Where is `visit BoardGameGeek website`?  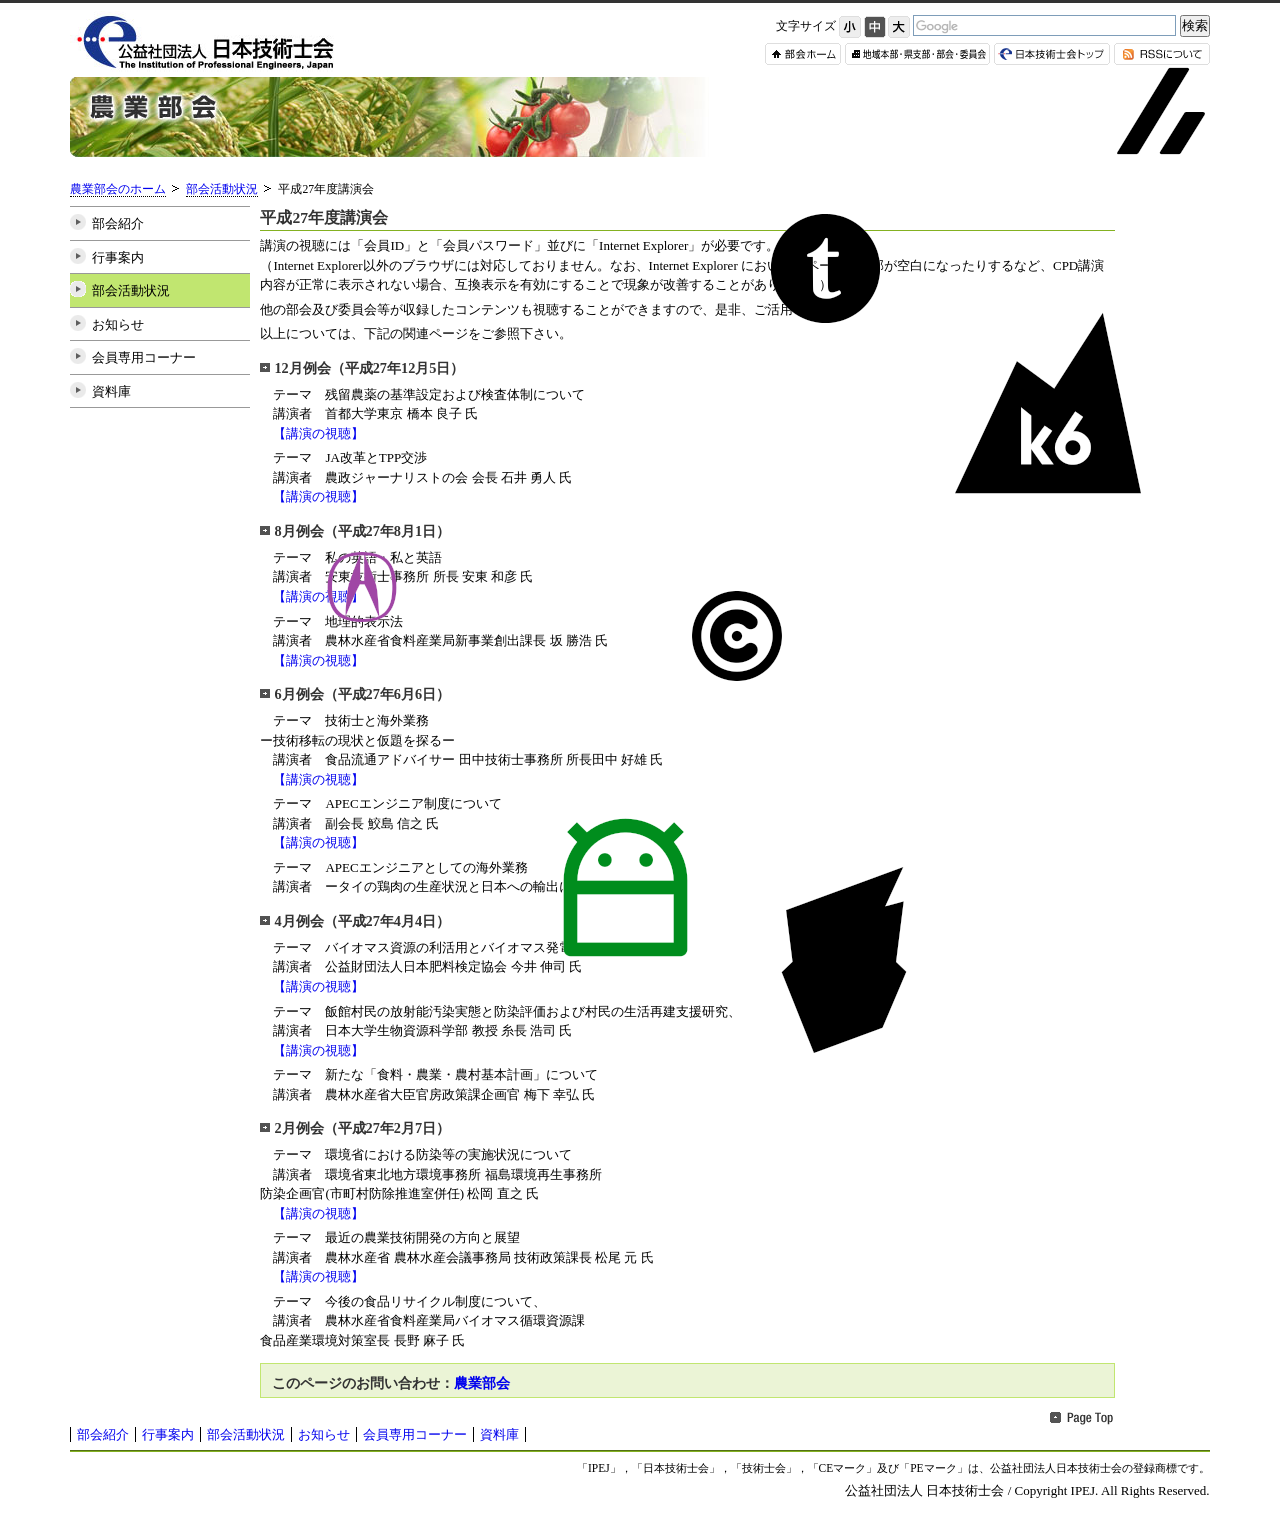
visit BoardGameGeek website is located at coordinates (844, 960).